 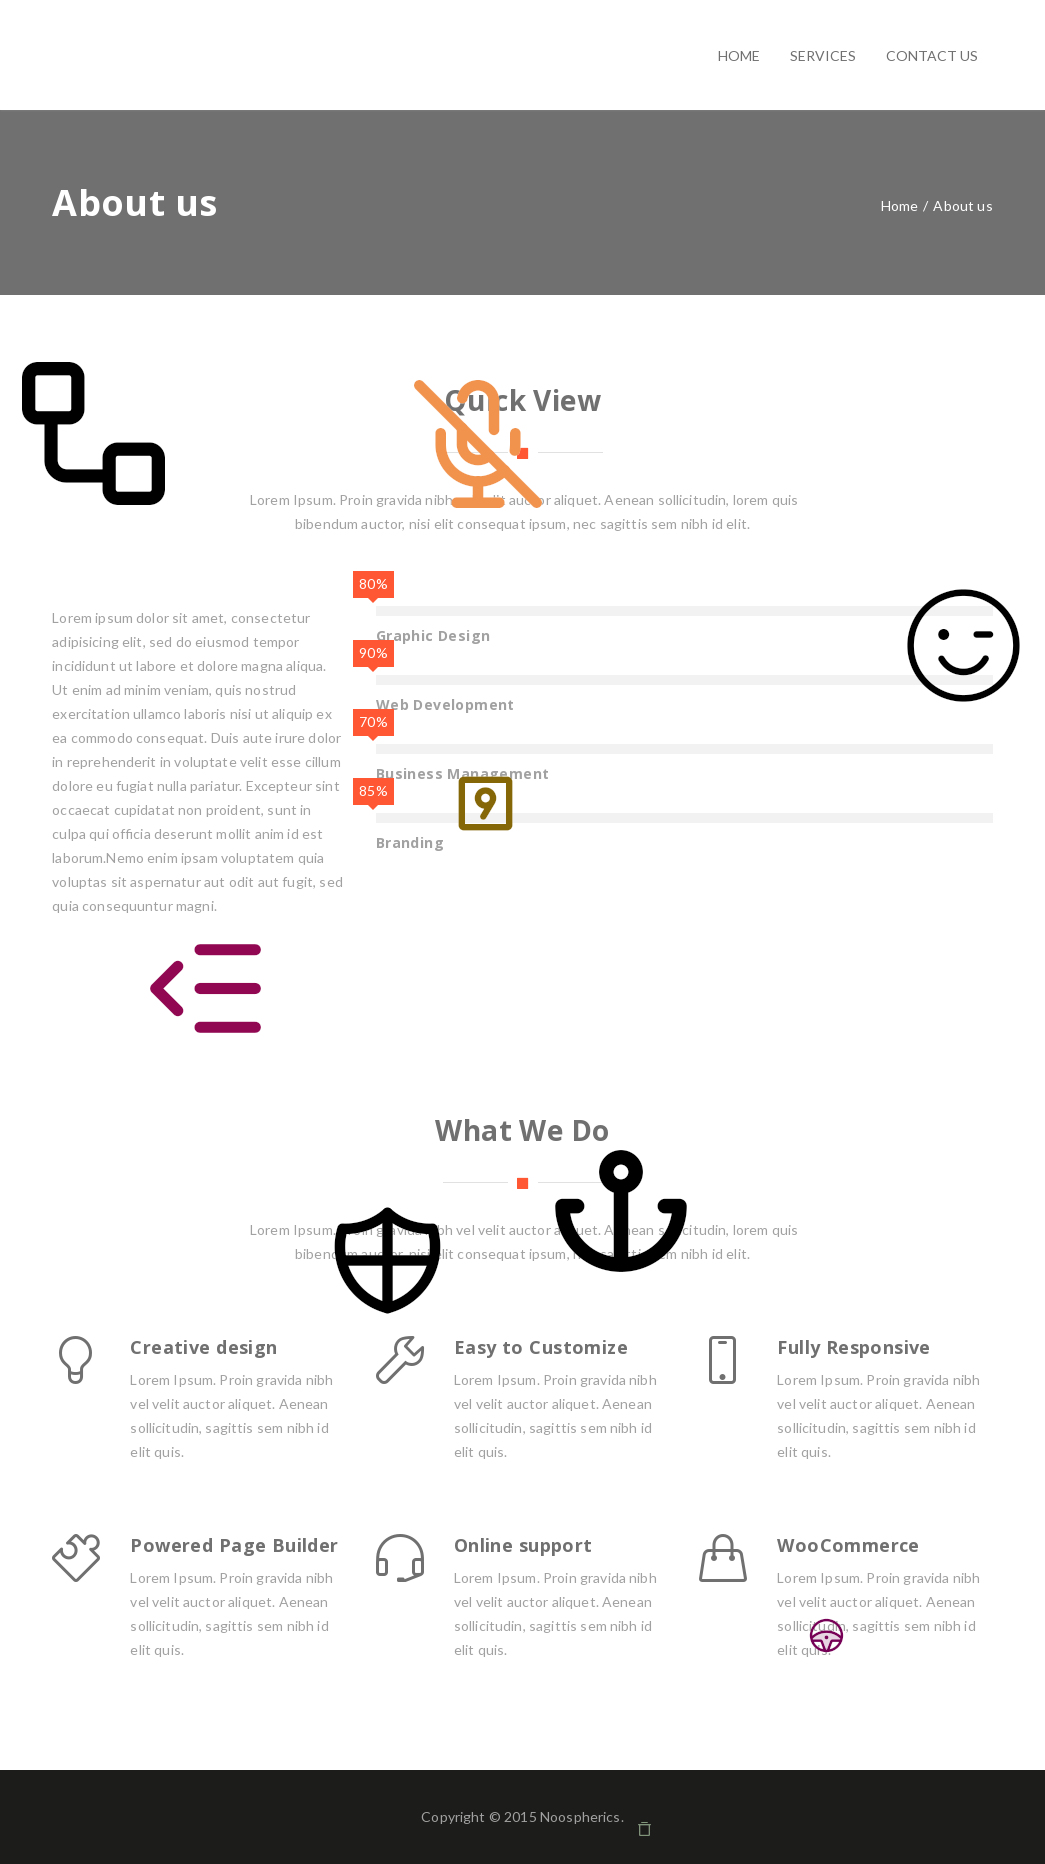 What do you see at coordinates (621, 1211) in the screenshot?
I see `navigate to anchor point or bookmark` at bounding box center [621, 1211].